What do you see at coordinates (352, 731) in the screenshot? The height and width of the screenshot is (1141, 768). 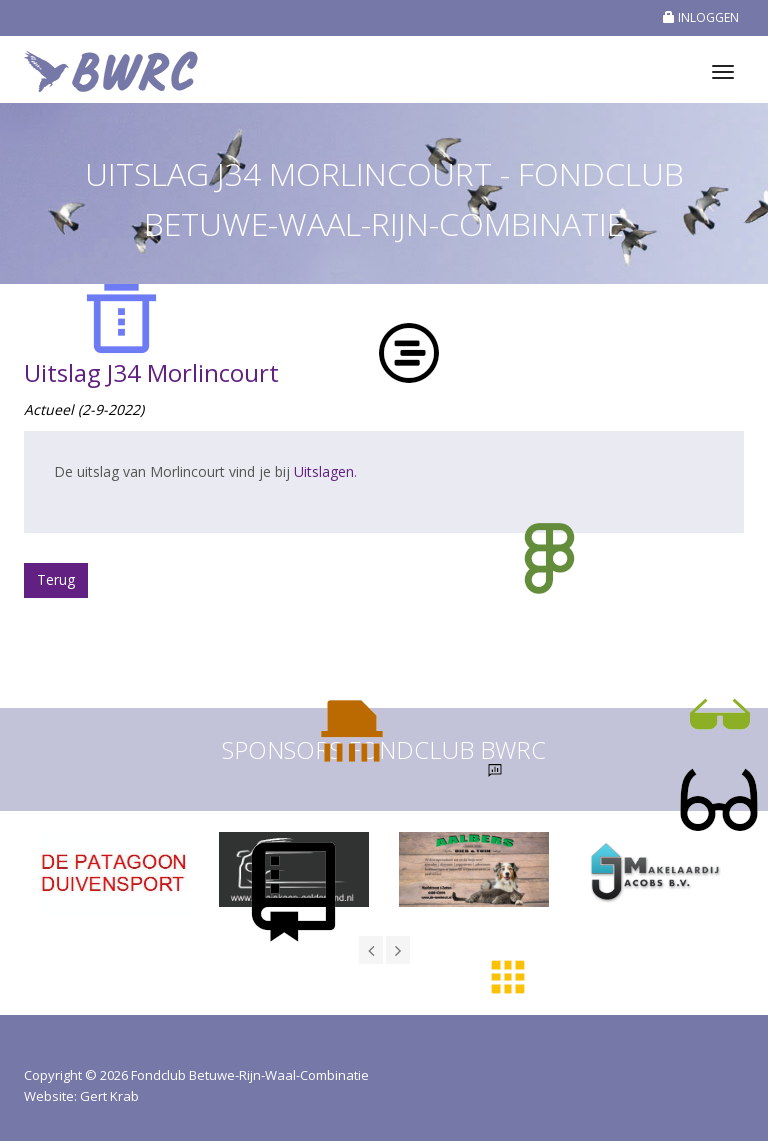 I see `permanently delete or shred a document` at bounding box center [352, 731].